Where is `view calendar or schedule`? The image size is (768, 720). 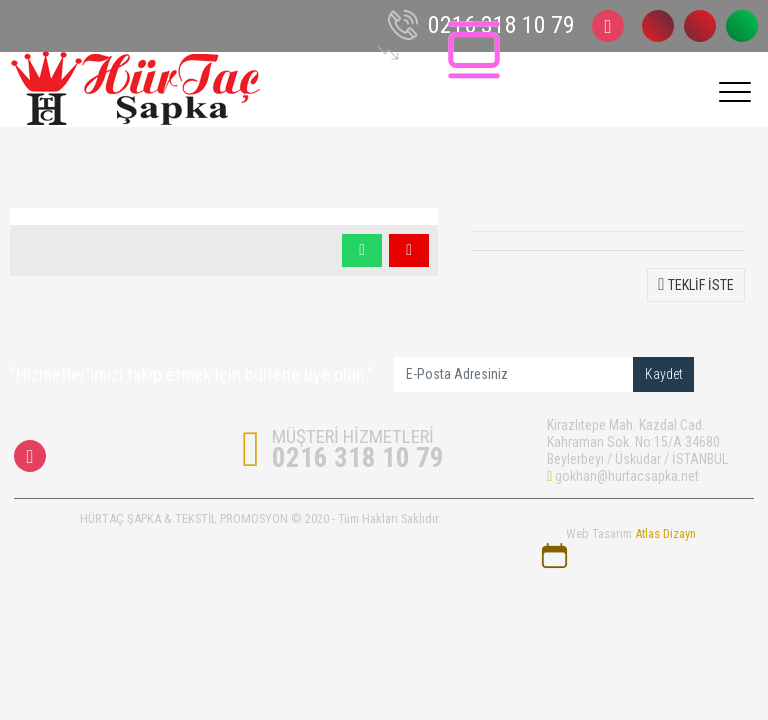 view calendar or schedule is located at coordinates (554, 555).